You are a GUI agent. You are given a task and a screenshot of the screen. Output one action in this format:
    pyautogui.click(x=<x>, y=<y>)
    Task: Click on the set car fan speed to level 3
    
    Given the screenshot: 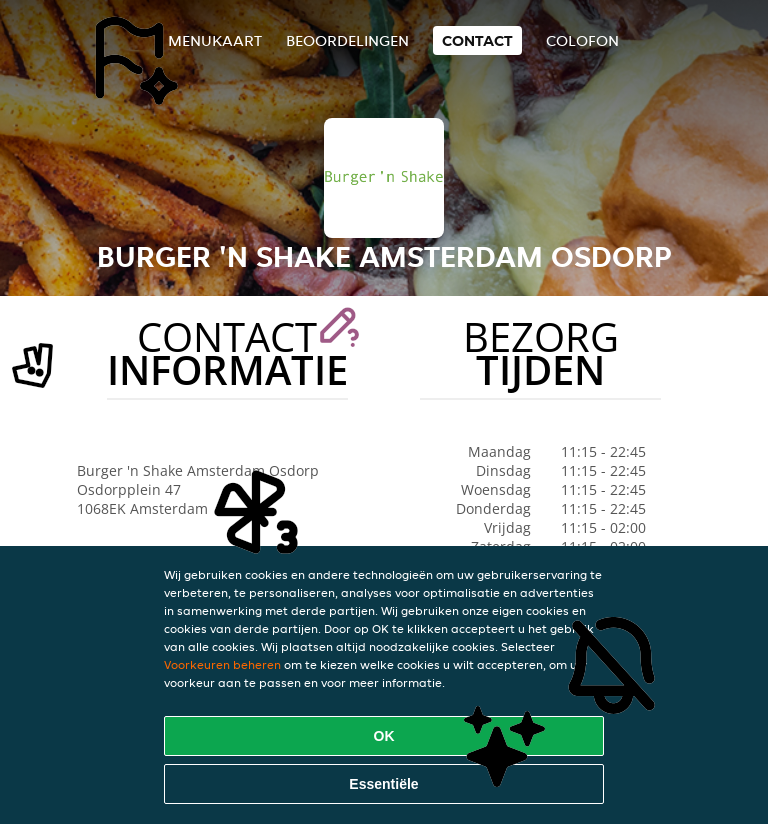 What is the action you would take?
    pyautogui.click(x=256, y=512)
    